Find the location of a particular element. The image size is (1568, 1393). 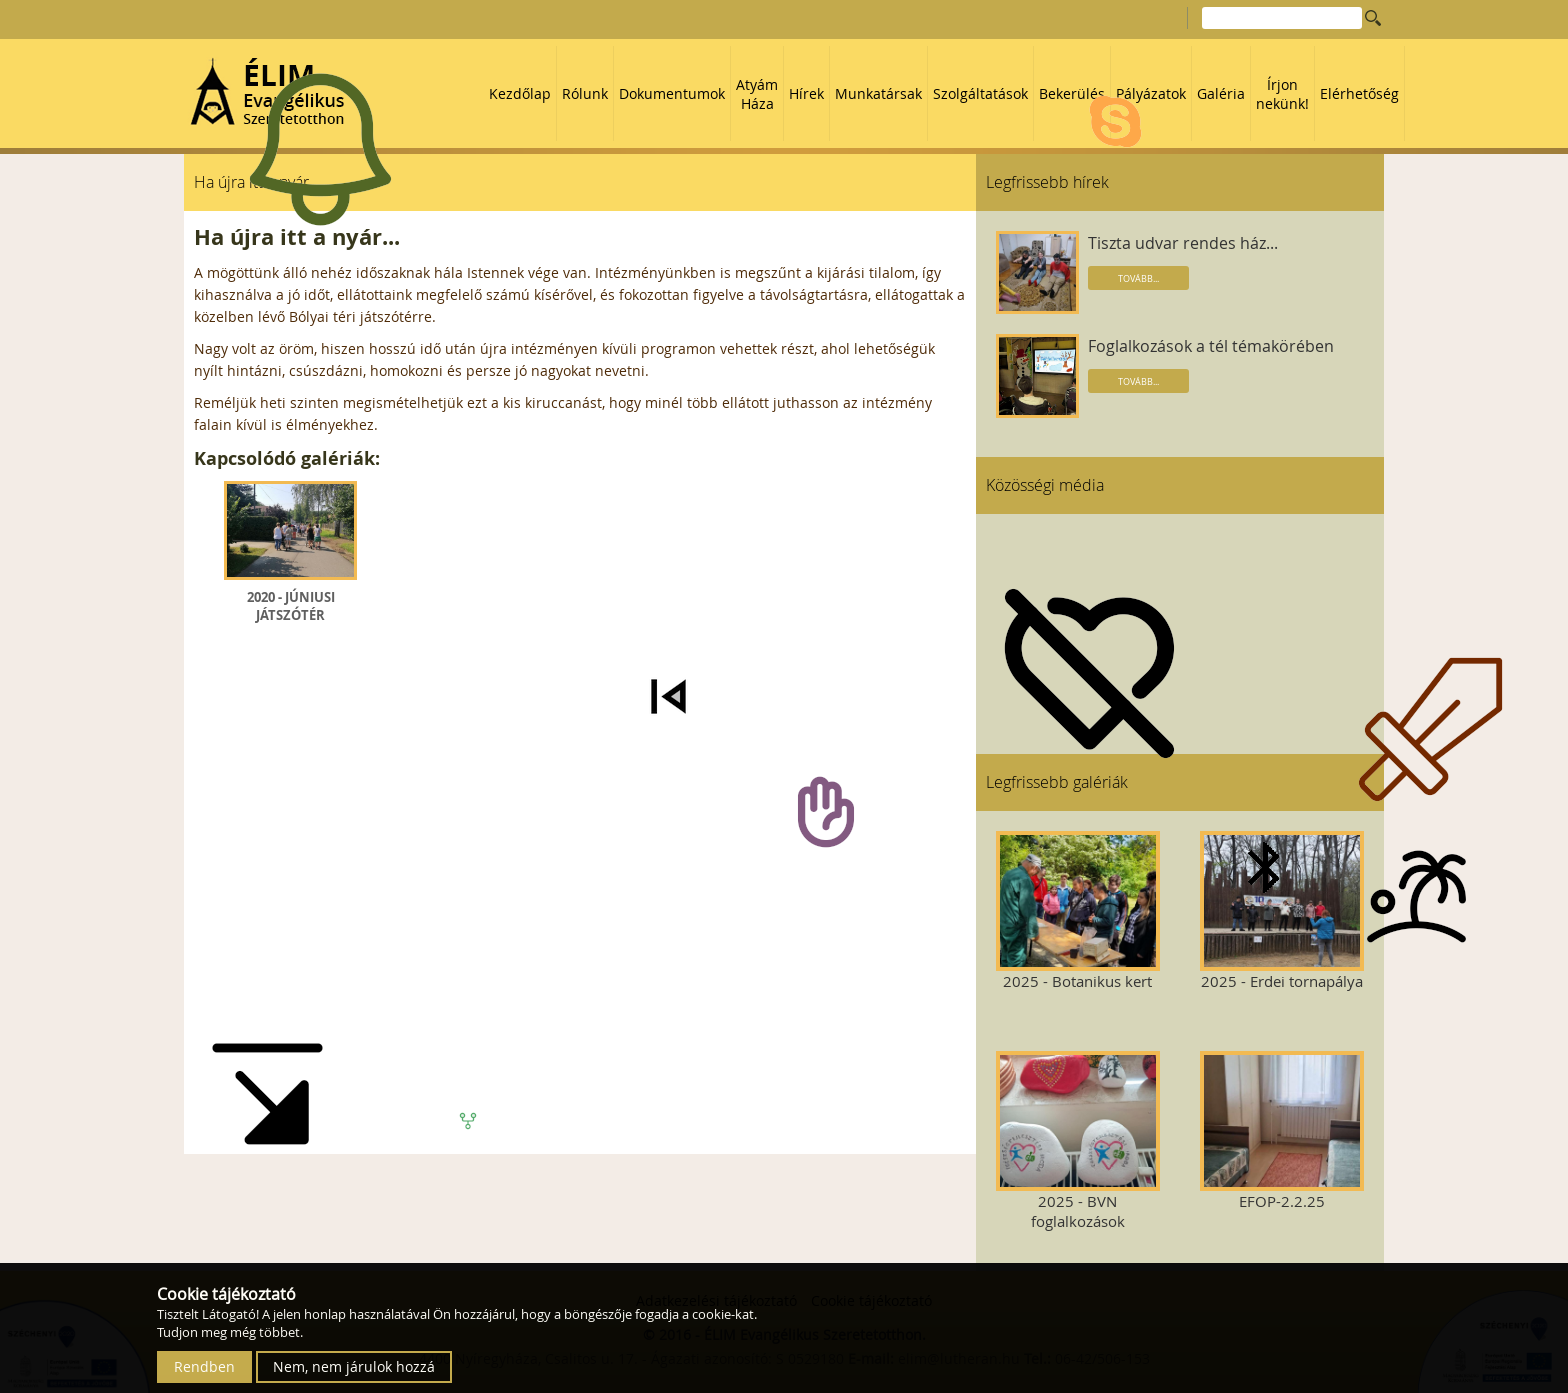

toggle bluetooth connectivity is located at coordinates (1265, 867).